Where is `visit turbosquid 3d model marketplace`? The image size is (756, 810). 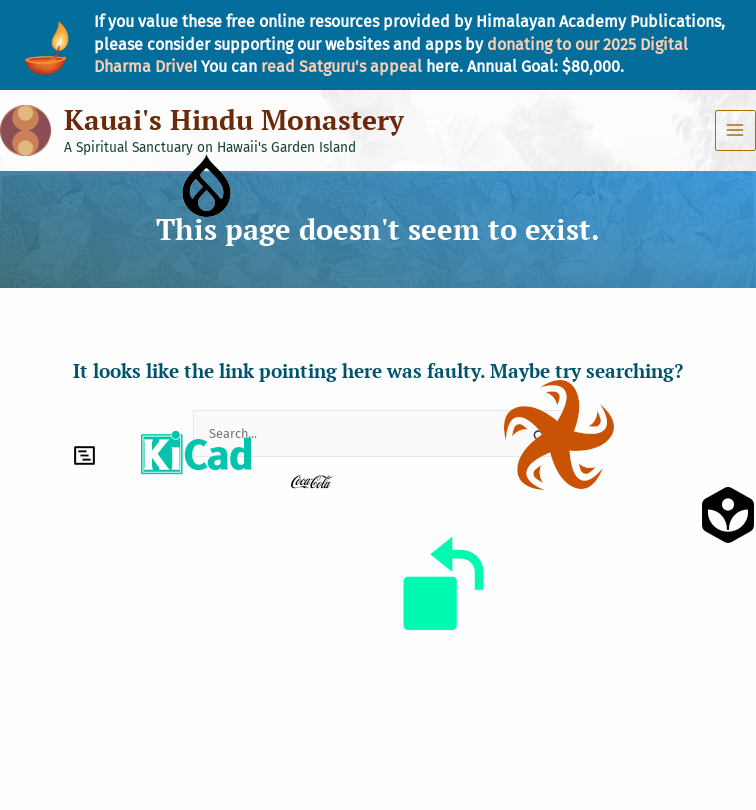 visit turbosquid 3d model marketplace is located at coordinates (559, 435).